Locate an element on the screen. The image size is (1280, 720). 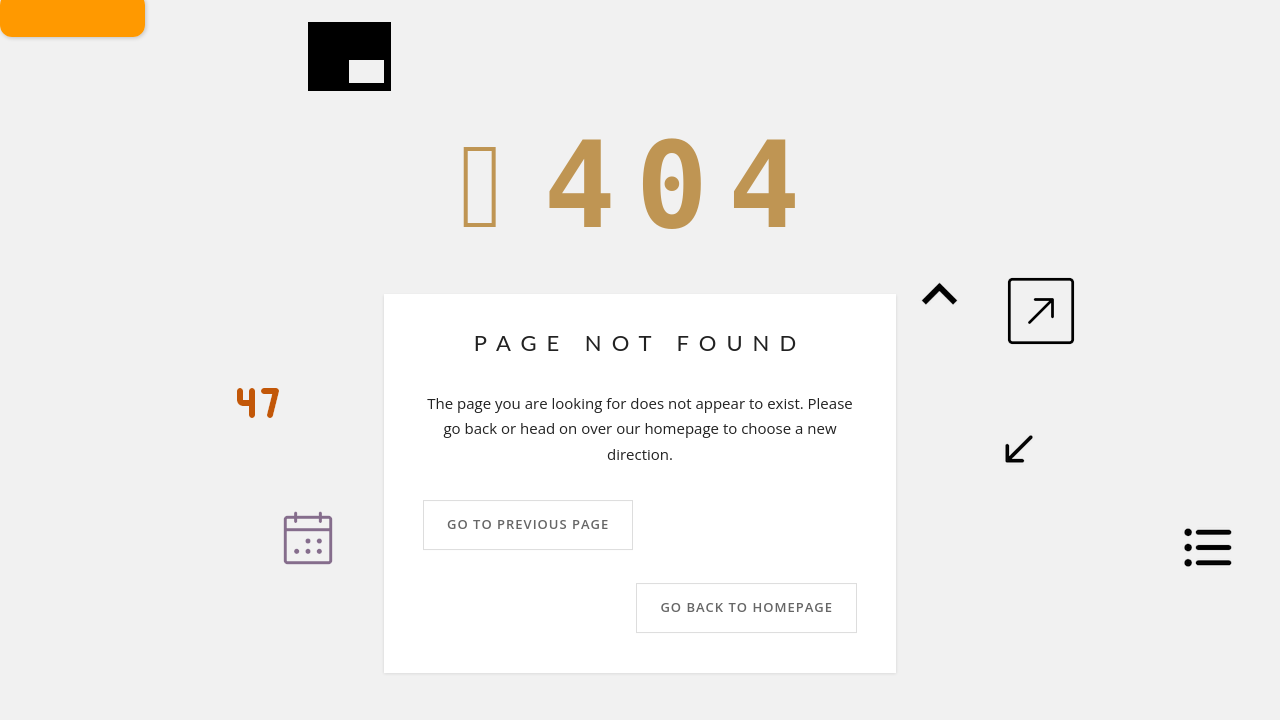
open link in new window is located at coordinates (1041, 311).